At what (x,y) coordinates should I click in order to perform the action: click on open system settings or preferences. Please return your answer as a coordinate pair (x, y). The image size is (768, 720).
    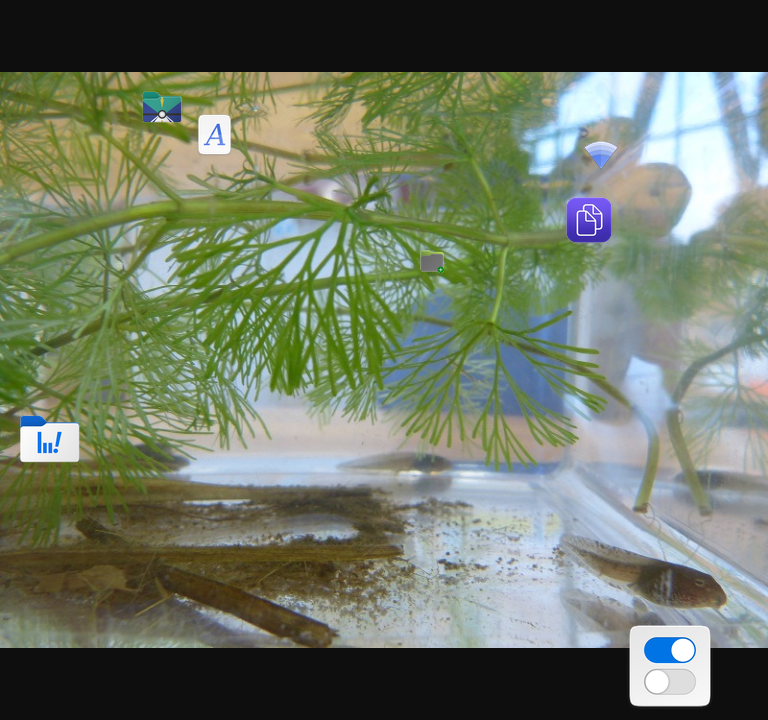
    Looking at the image, I should click on (670, 666).